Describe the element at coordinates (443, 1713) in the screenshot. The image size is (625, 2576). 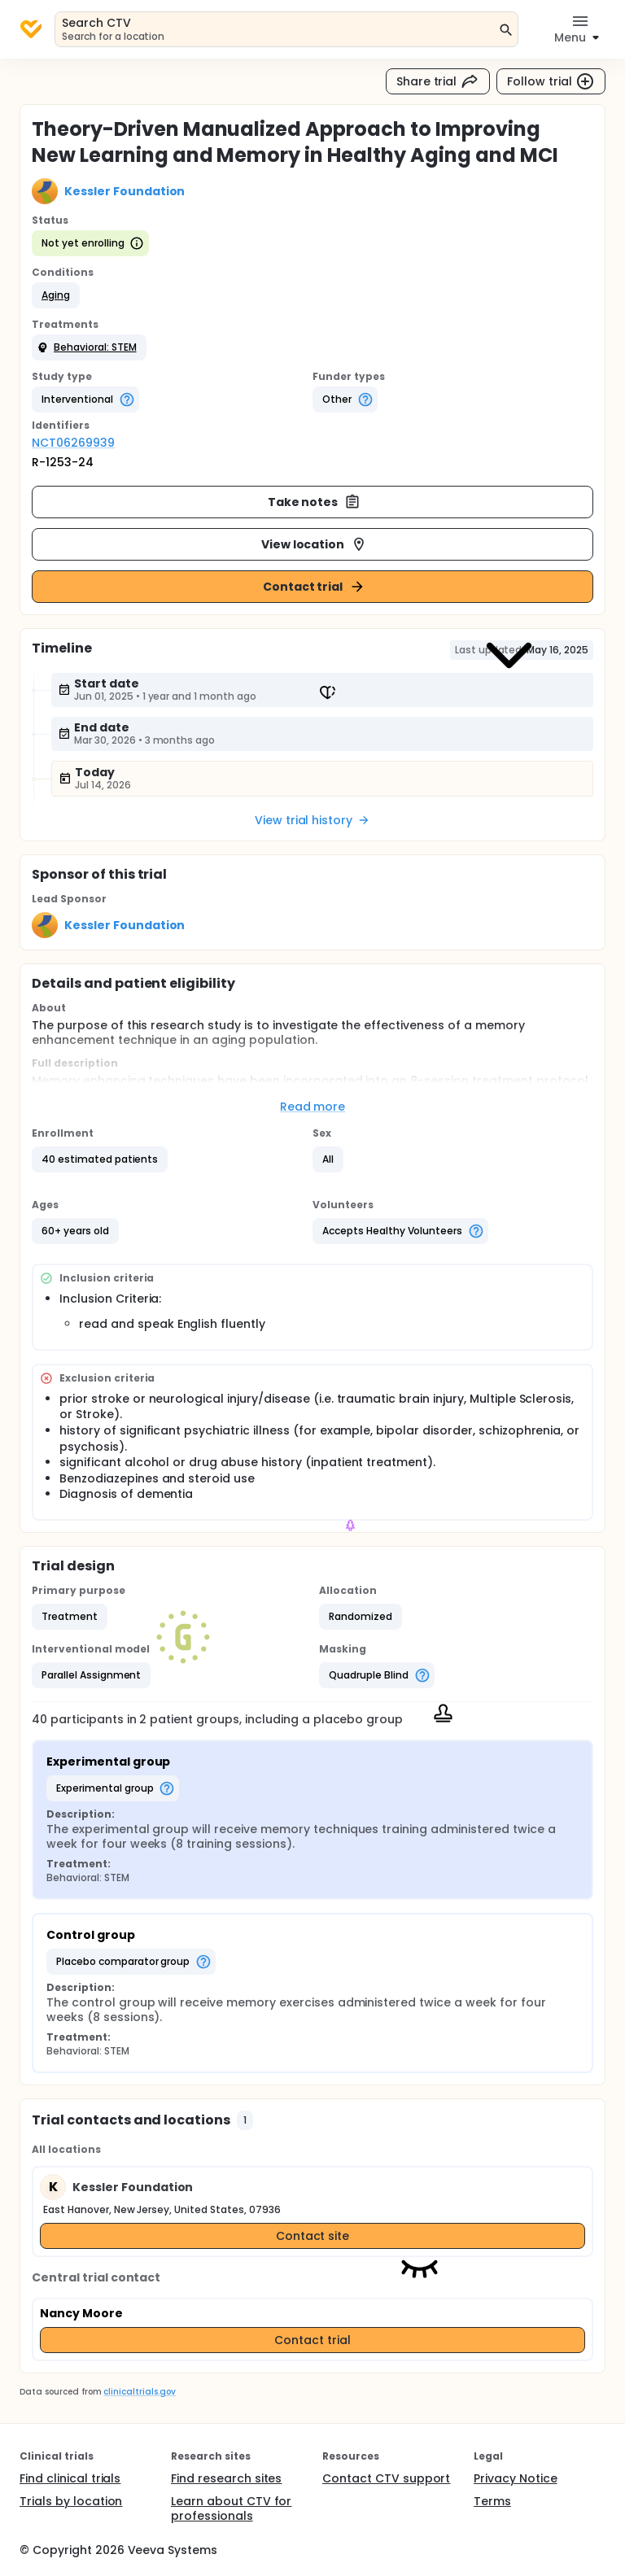
I see `apply a stamp or approval mark` at that location.